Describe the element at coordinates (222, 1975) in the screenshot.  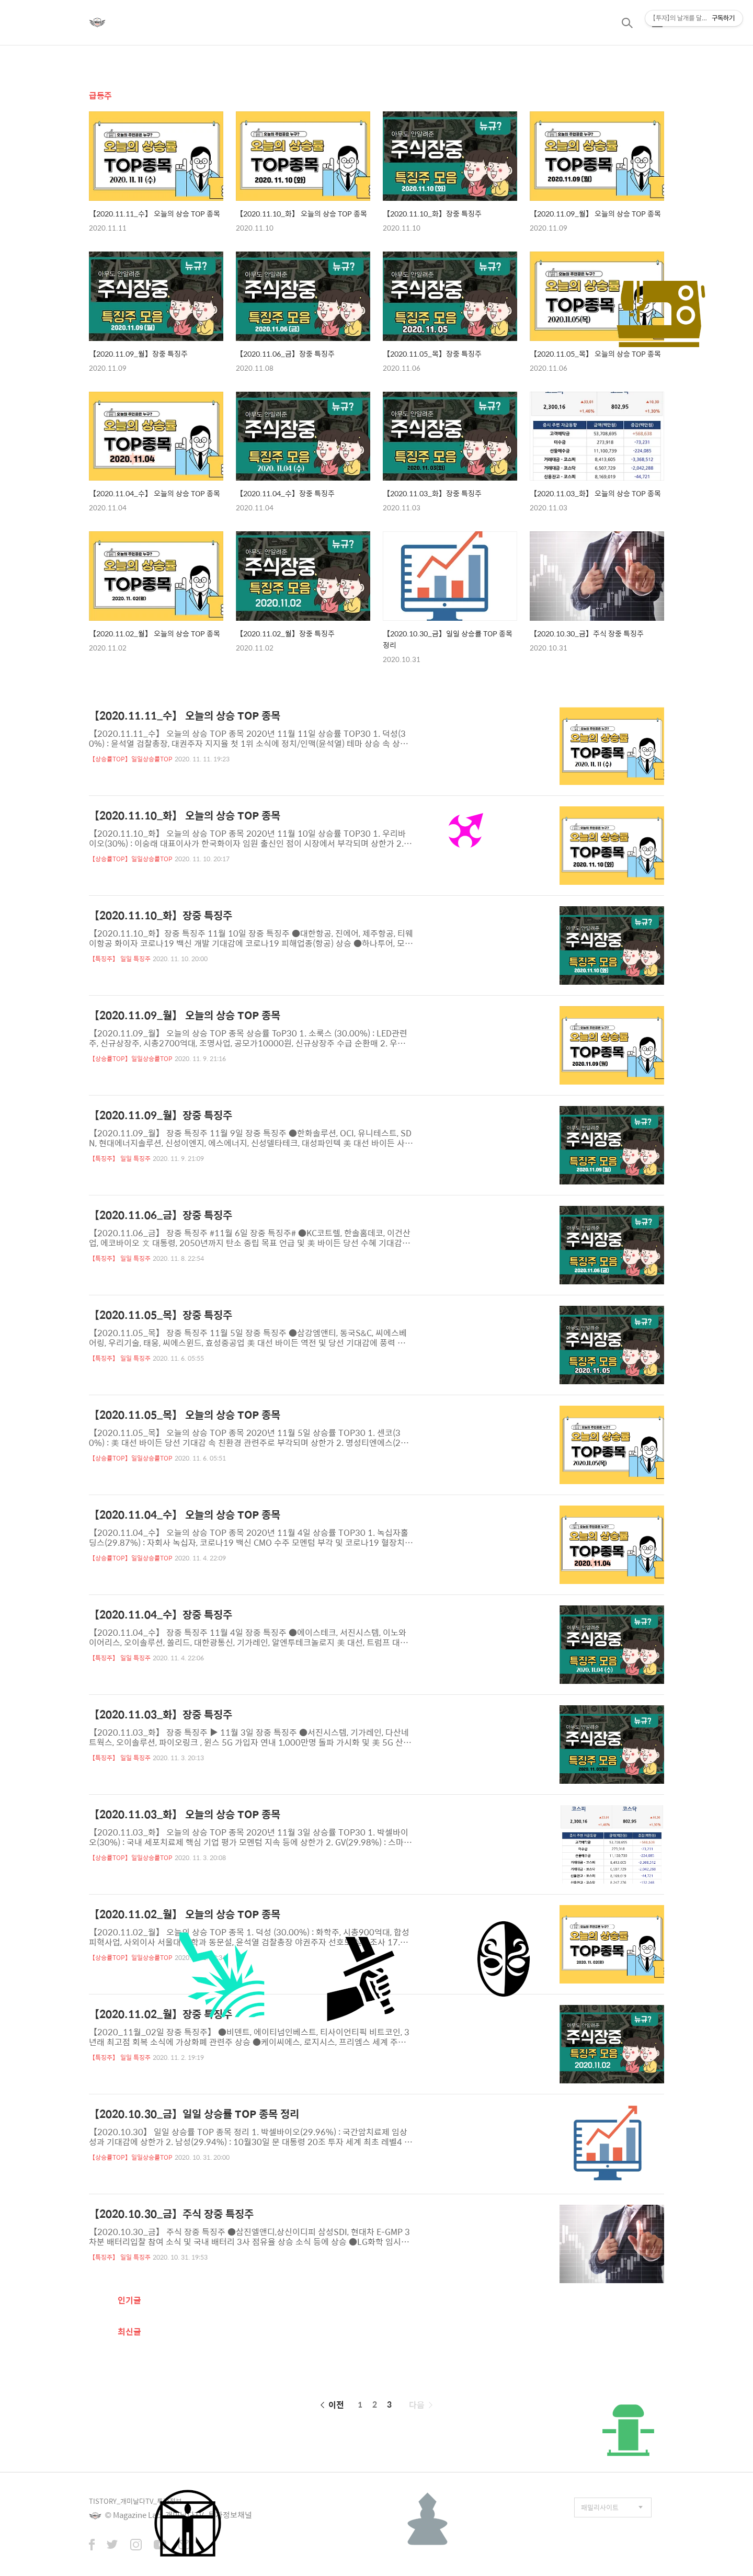
I see `activate a powerful lightning or sonic attack` at that location.